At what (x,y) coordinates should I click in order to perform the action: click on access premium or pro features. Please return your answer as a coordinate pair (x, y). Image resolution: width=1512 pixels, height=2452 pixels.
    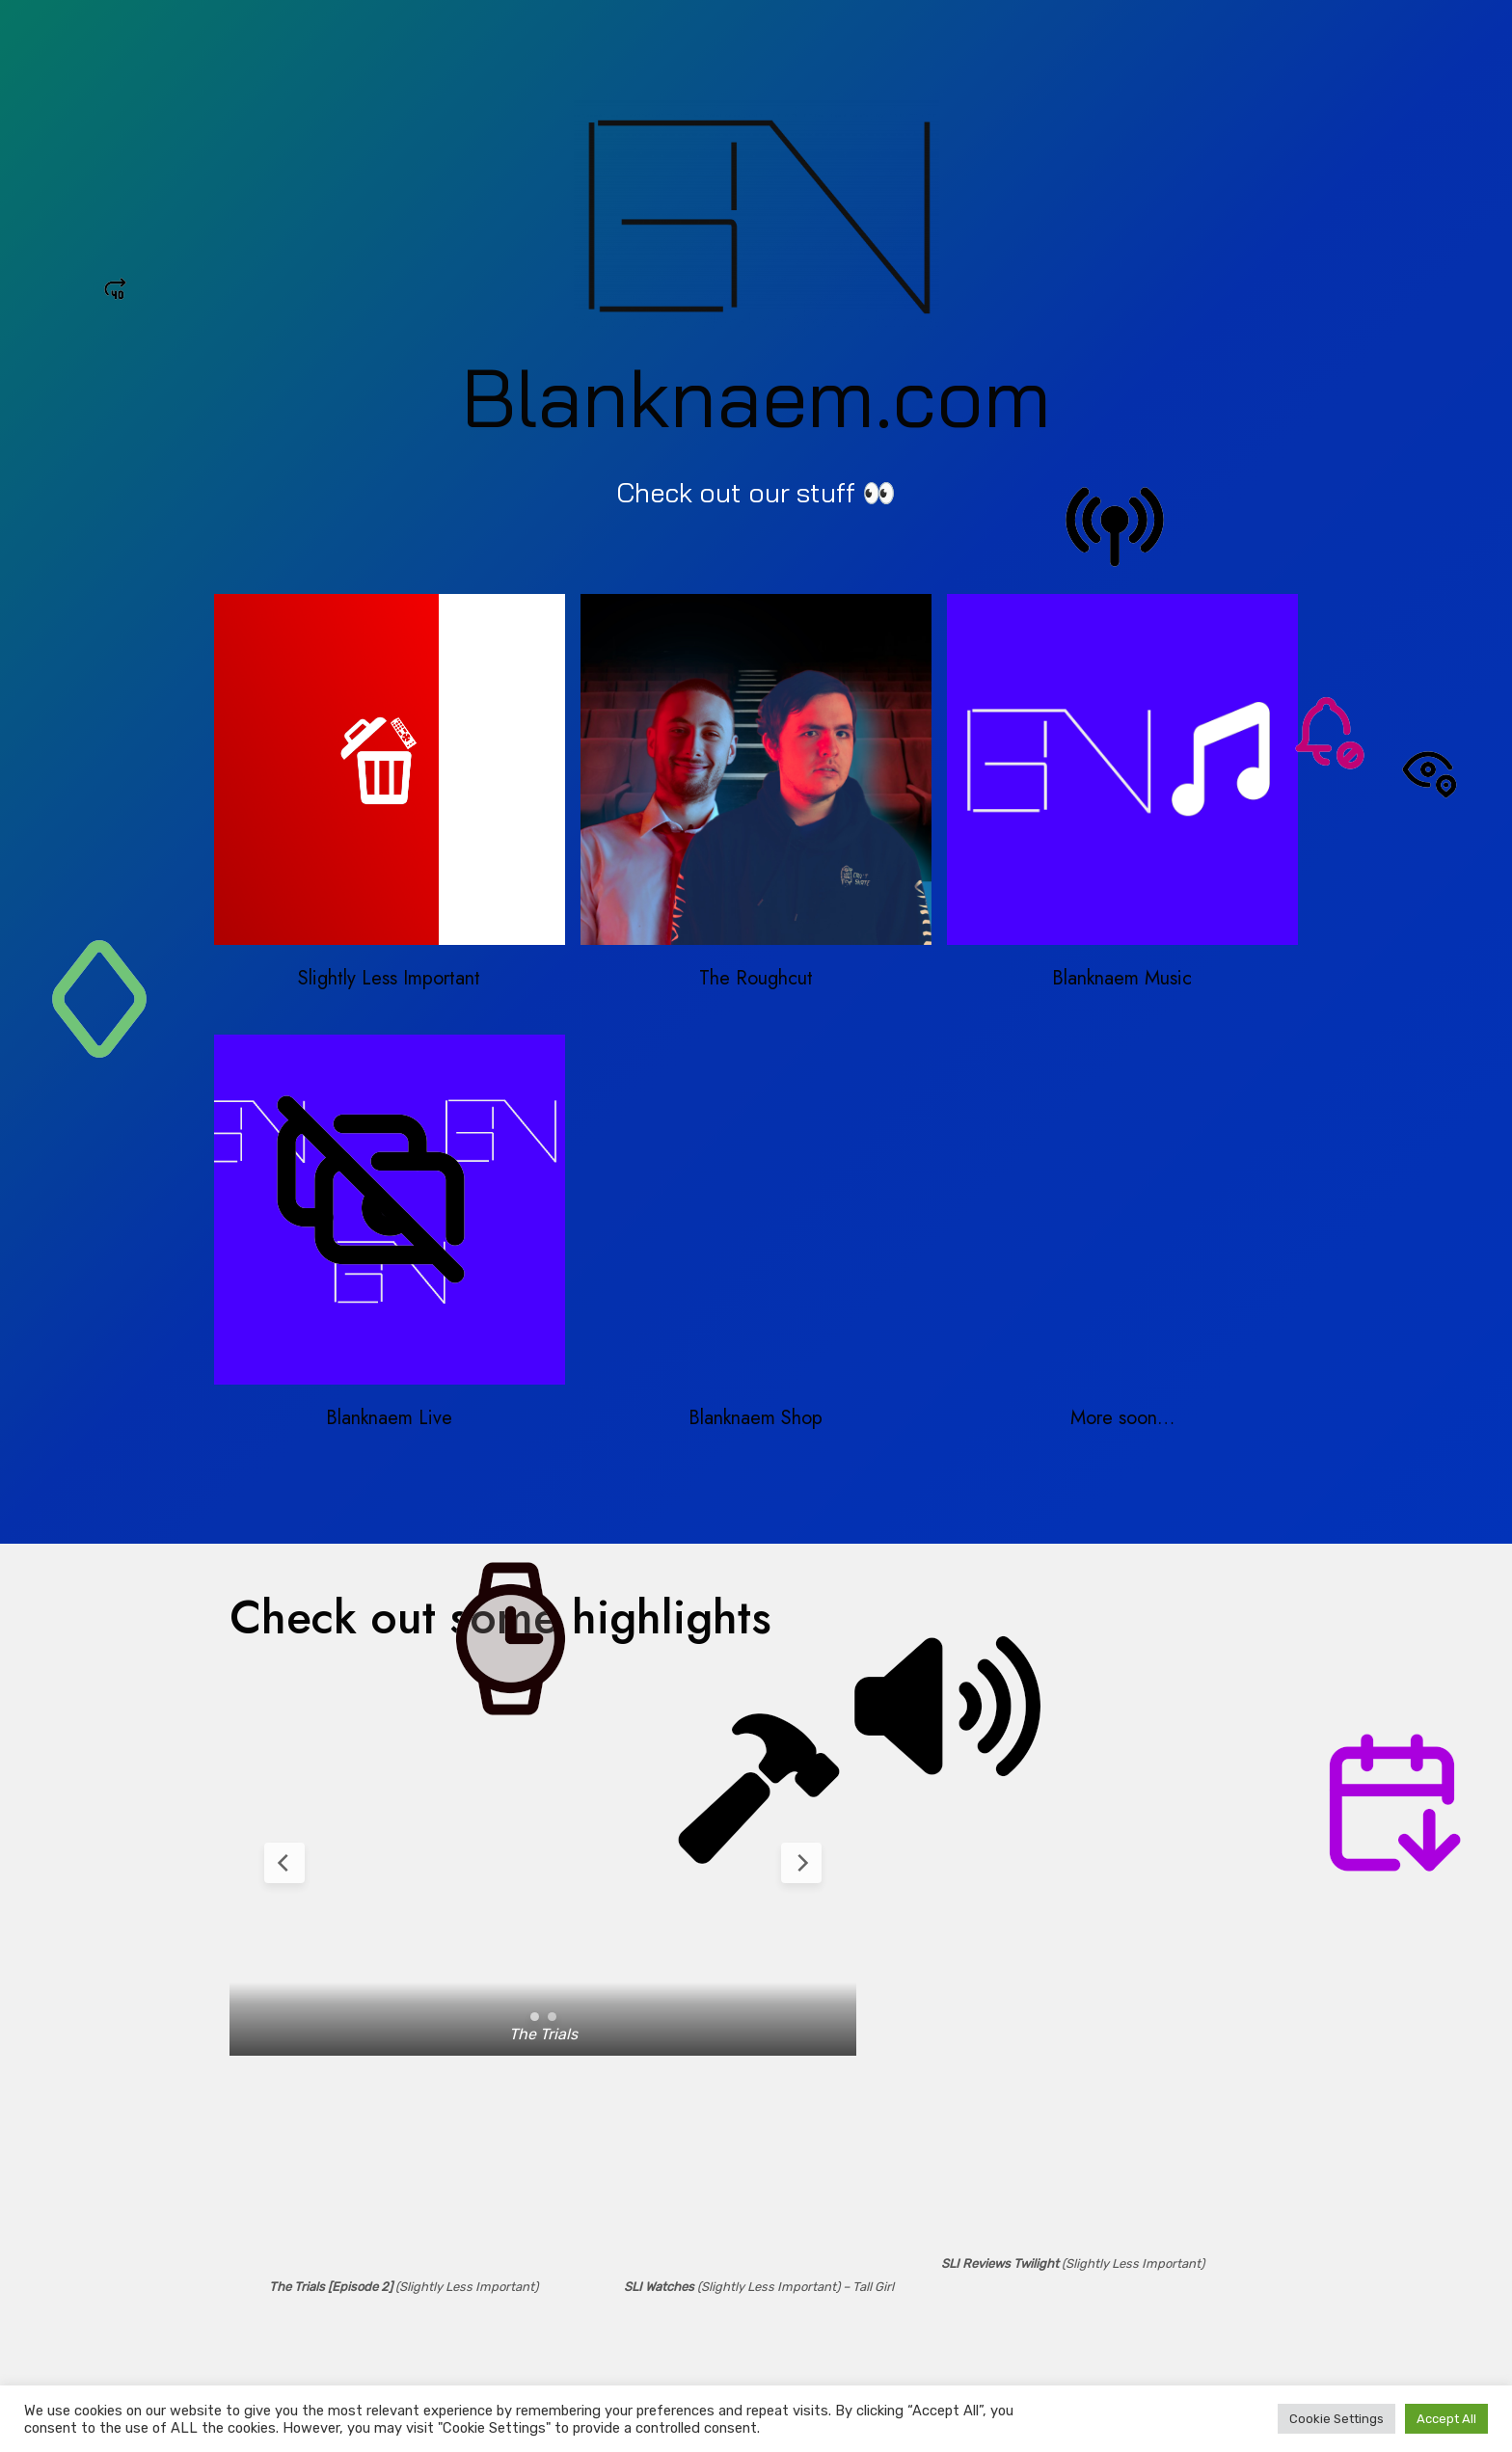
    Looking at the image, I should click on (99, 999).